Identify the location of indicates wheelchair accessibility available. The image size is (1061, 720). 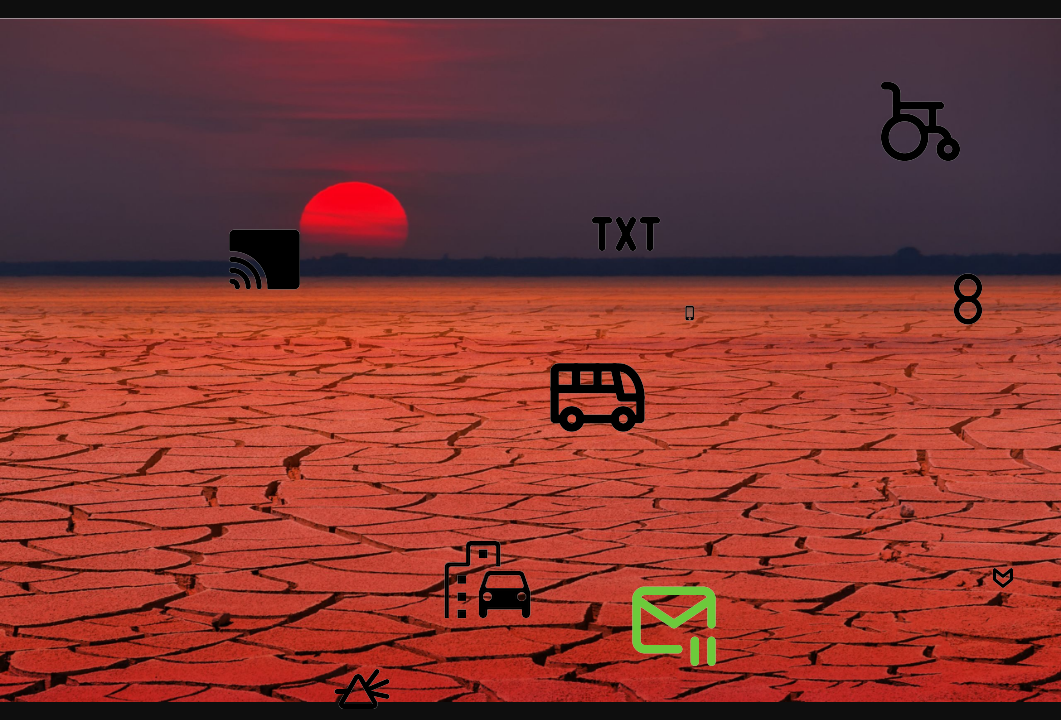
(920, 121).